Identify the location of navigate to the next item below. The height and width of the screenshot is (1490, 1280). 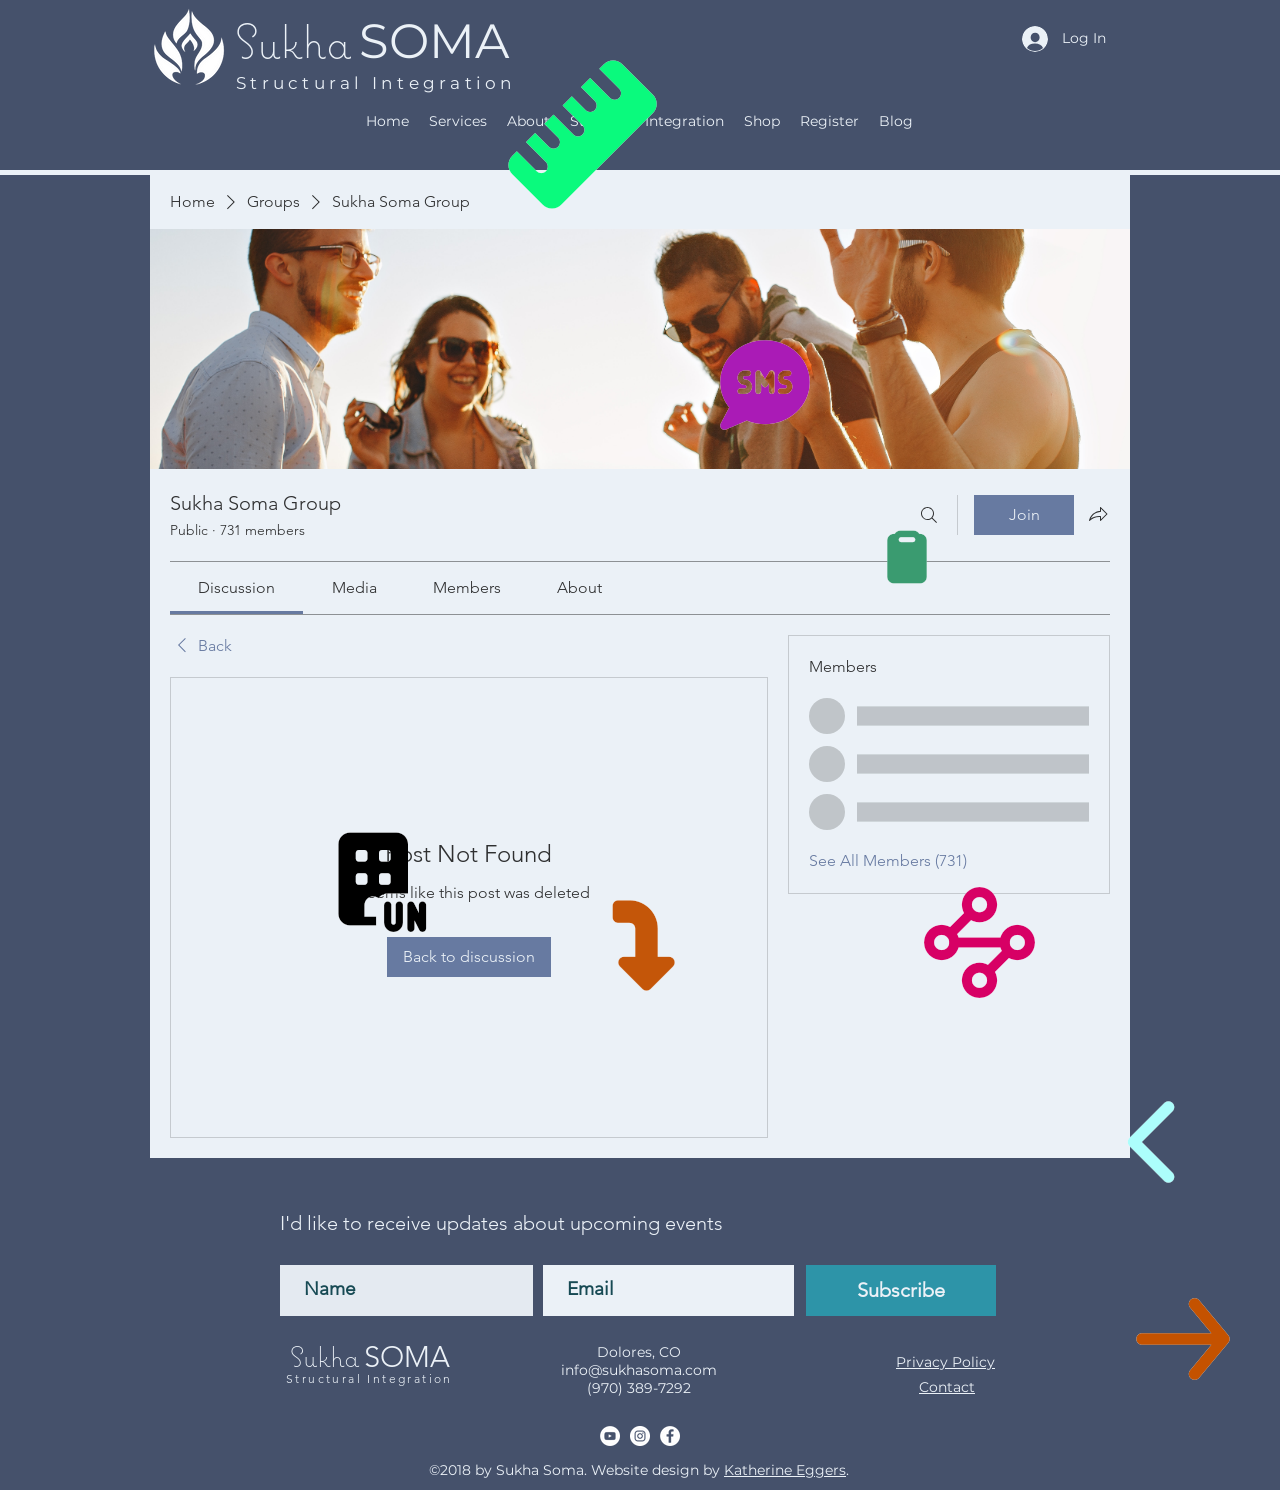
(646, 945).